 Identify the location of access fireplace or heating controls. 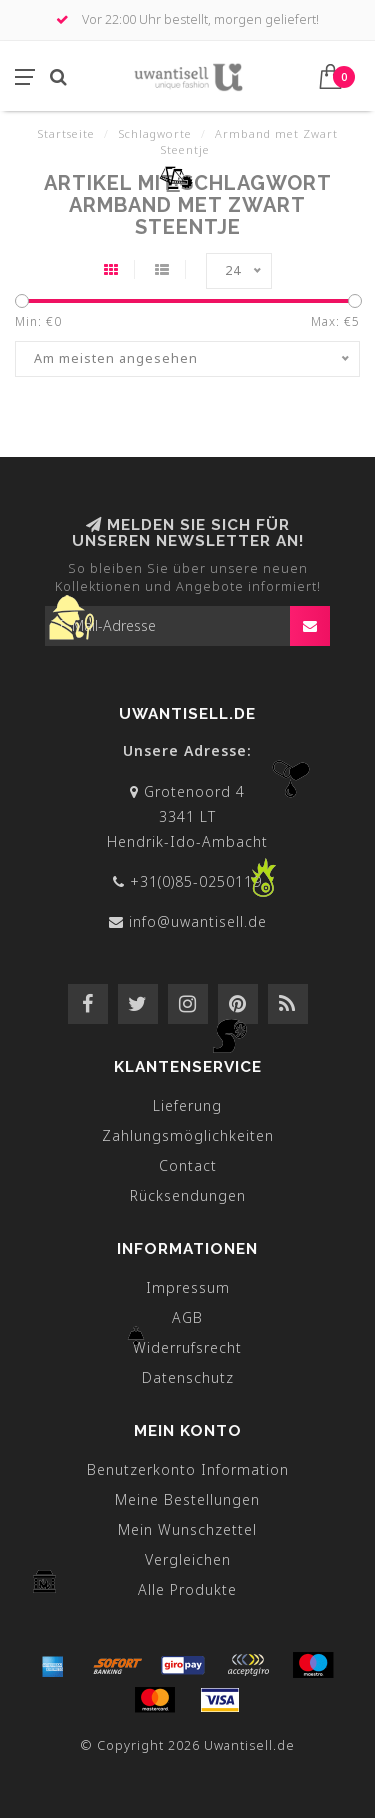
(44, 1581).